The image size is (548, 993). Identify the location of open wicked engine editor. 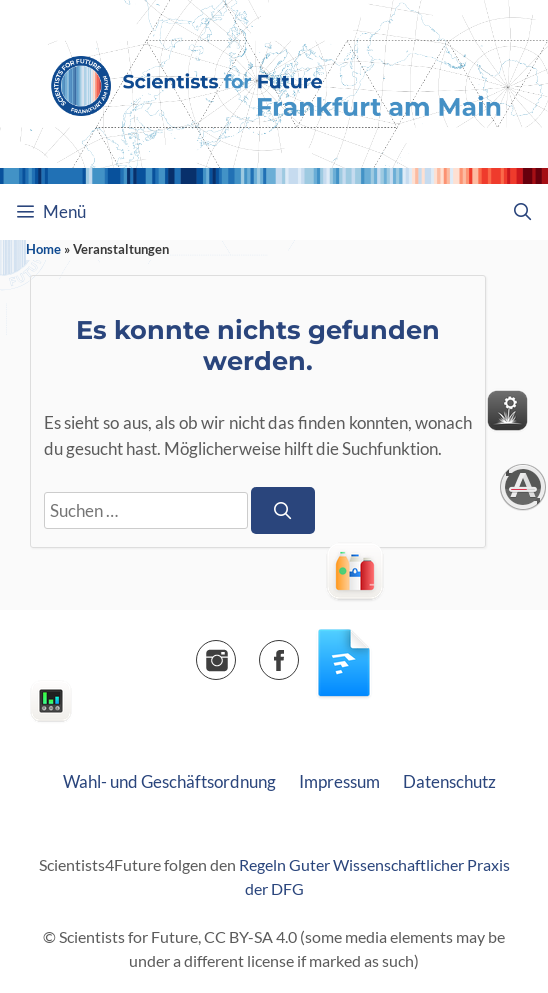
(507, 410).